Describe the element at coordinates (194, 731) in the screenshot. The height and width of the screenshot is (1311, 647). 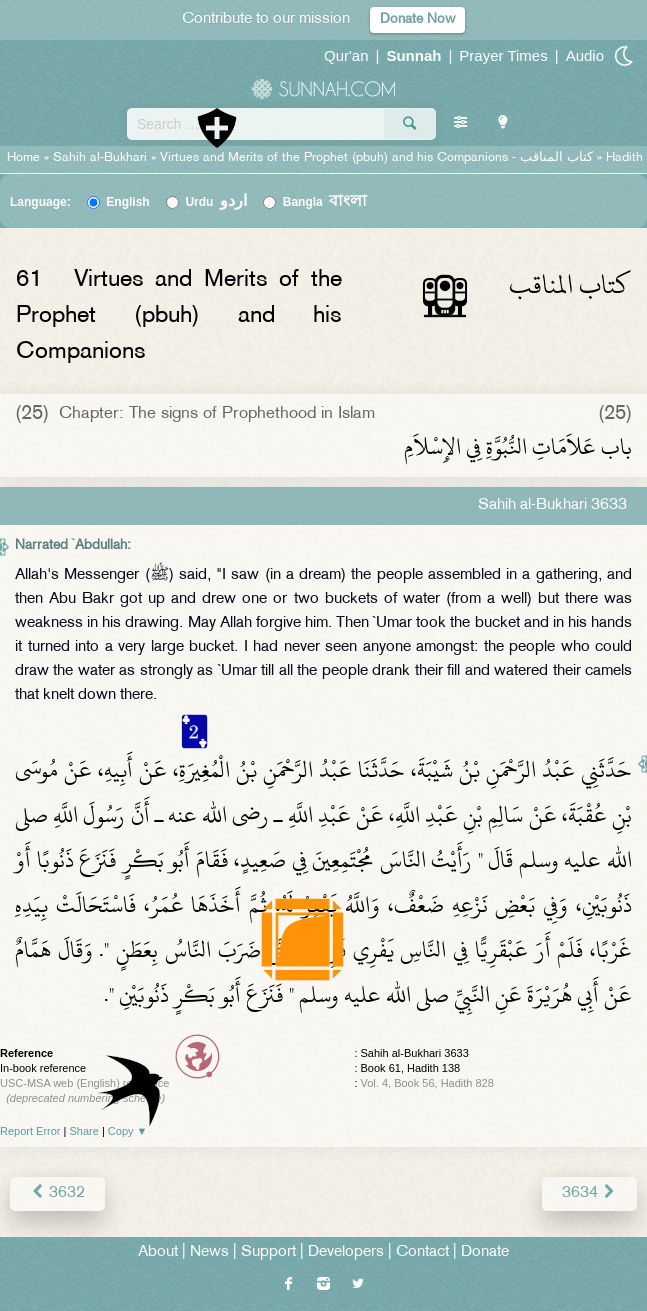
I see `two of clubs playing card` at that location.